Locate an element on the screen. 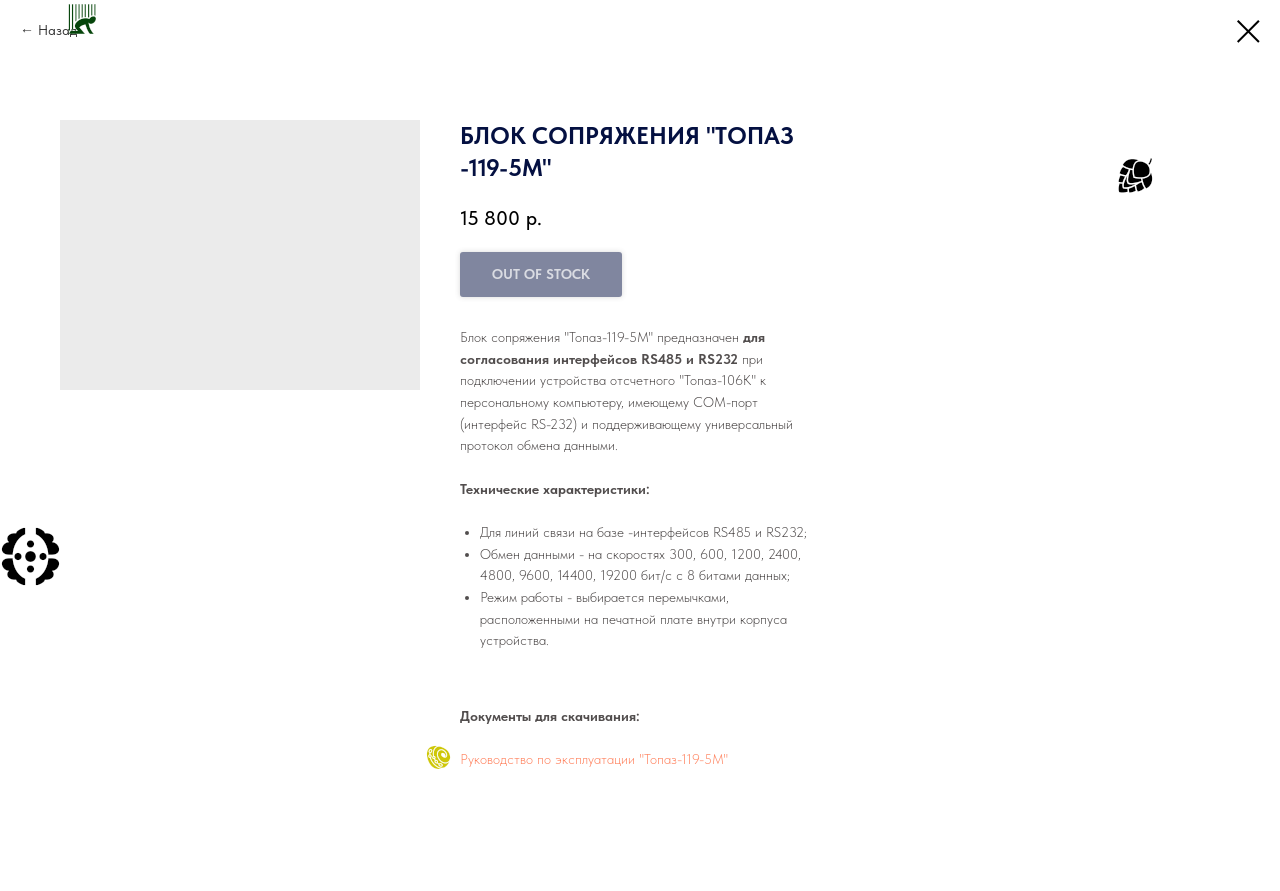 This screenshot has width=1280, height=891. indicates beer or brewing-related content is located at coordinates (1135, 175).